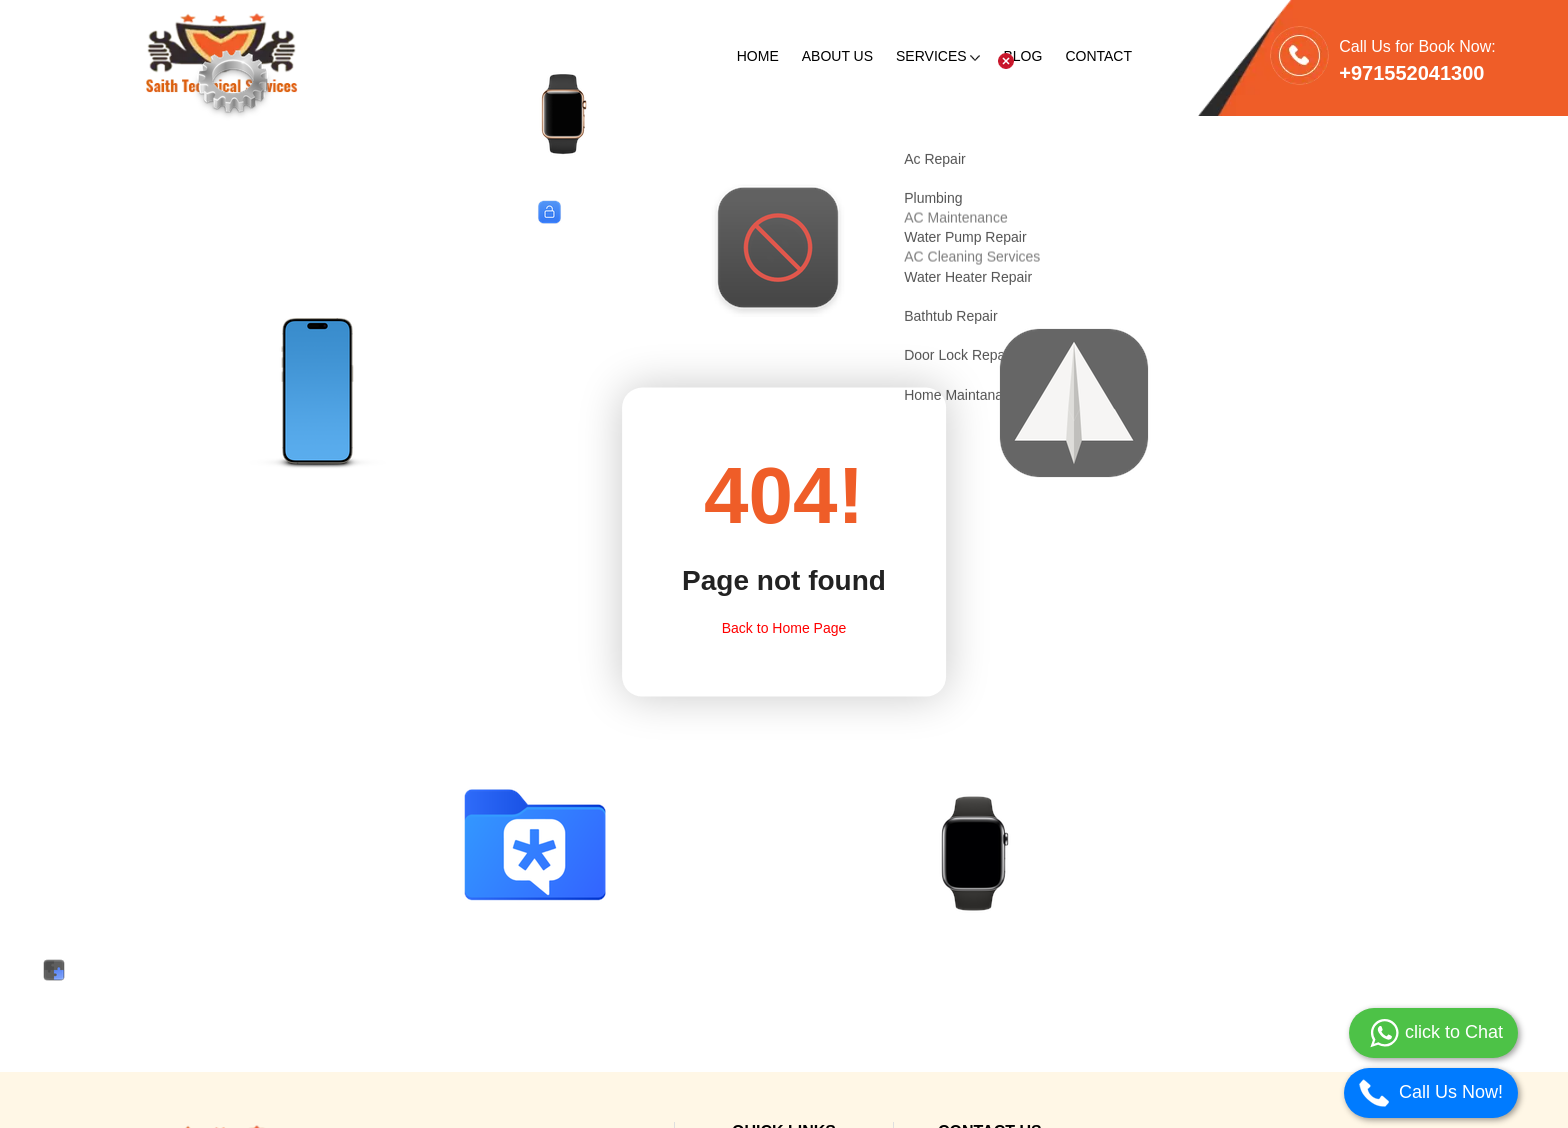 The image size is (1568, 1128). I want to click on iPhone 15 Pro device icon, so click(317, 393).